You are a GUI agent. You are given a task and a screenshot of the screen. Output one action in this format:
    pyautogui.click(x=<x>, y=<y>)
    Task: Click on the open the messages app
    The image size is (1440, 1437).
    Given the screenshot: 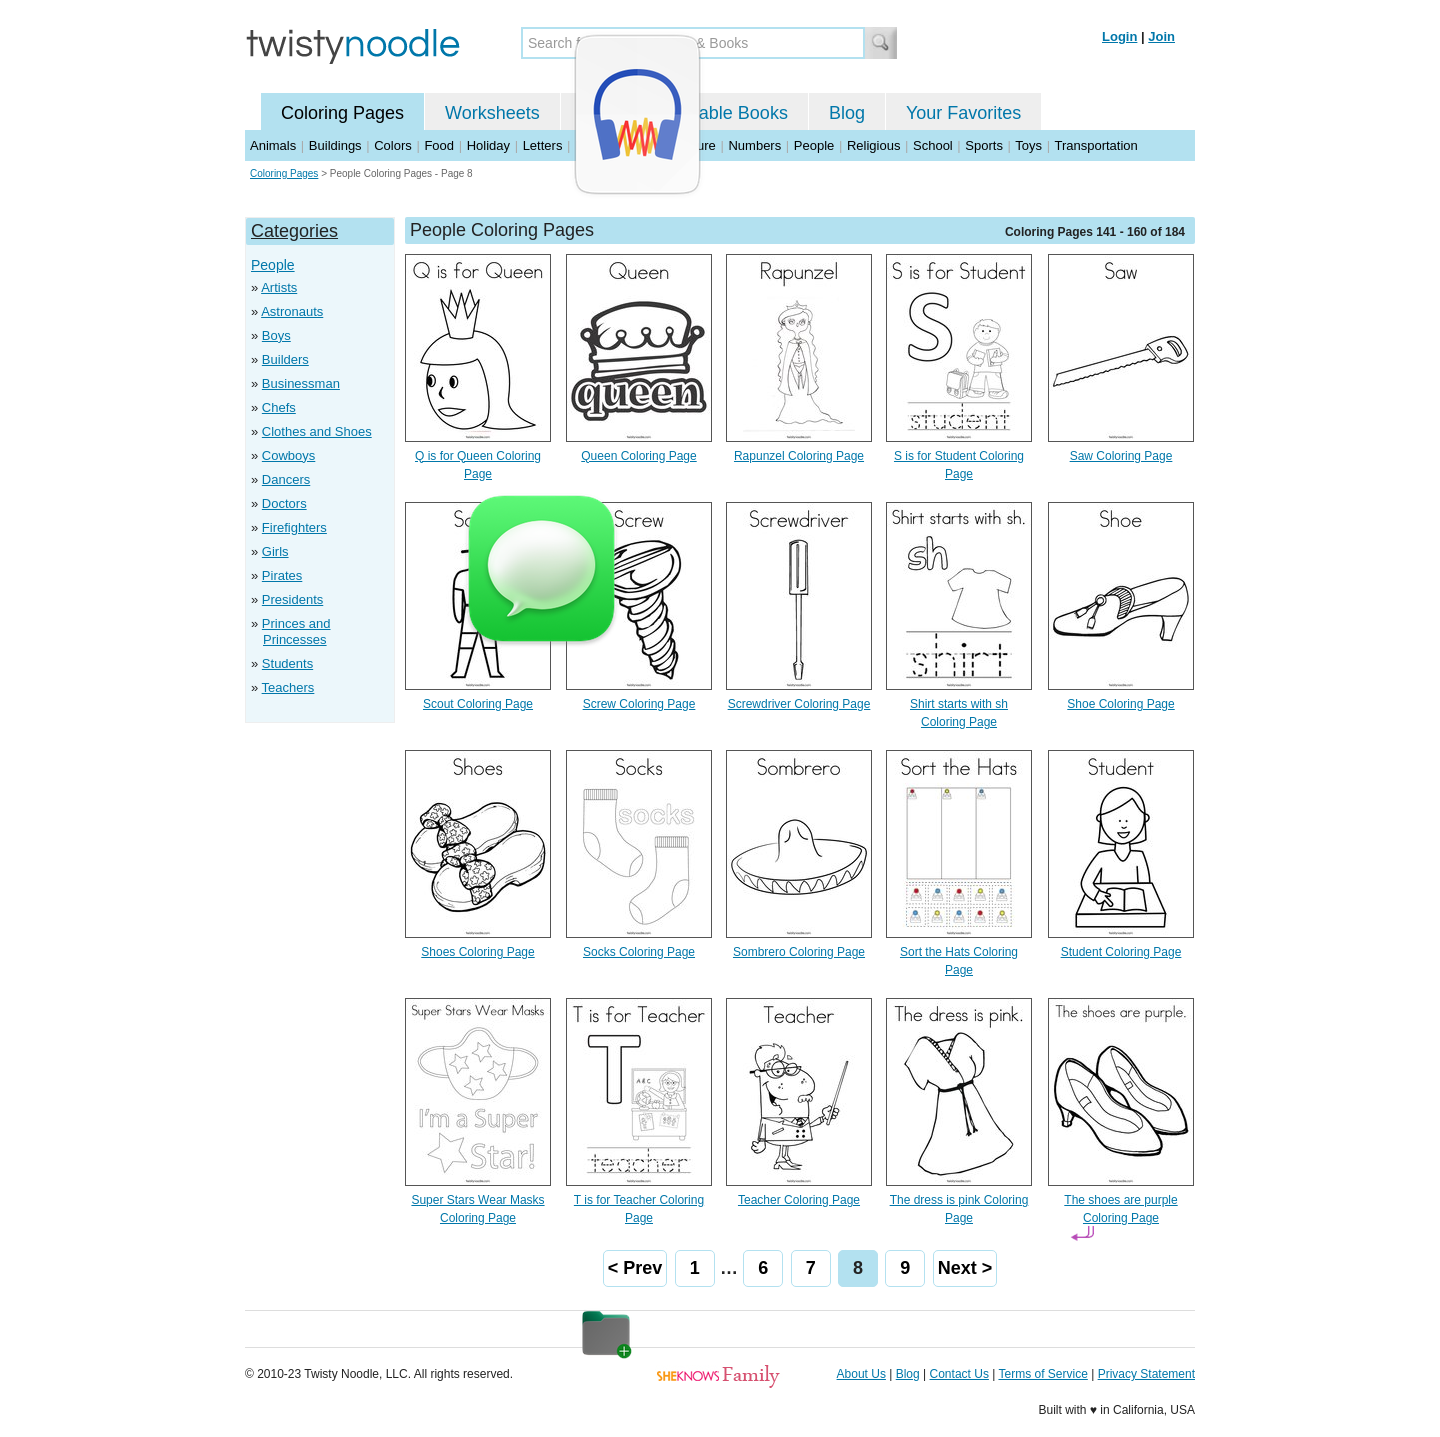 What is the action you would take?
    pyautogui.click(x=541, y=568)
    